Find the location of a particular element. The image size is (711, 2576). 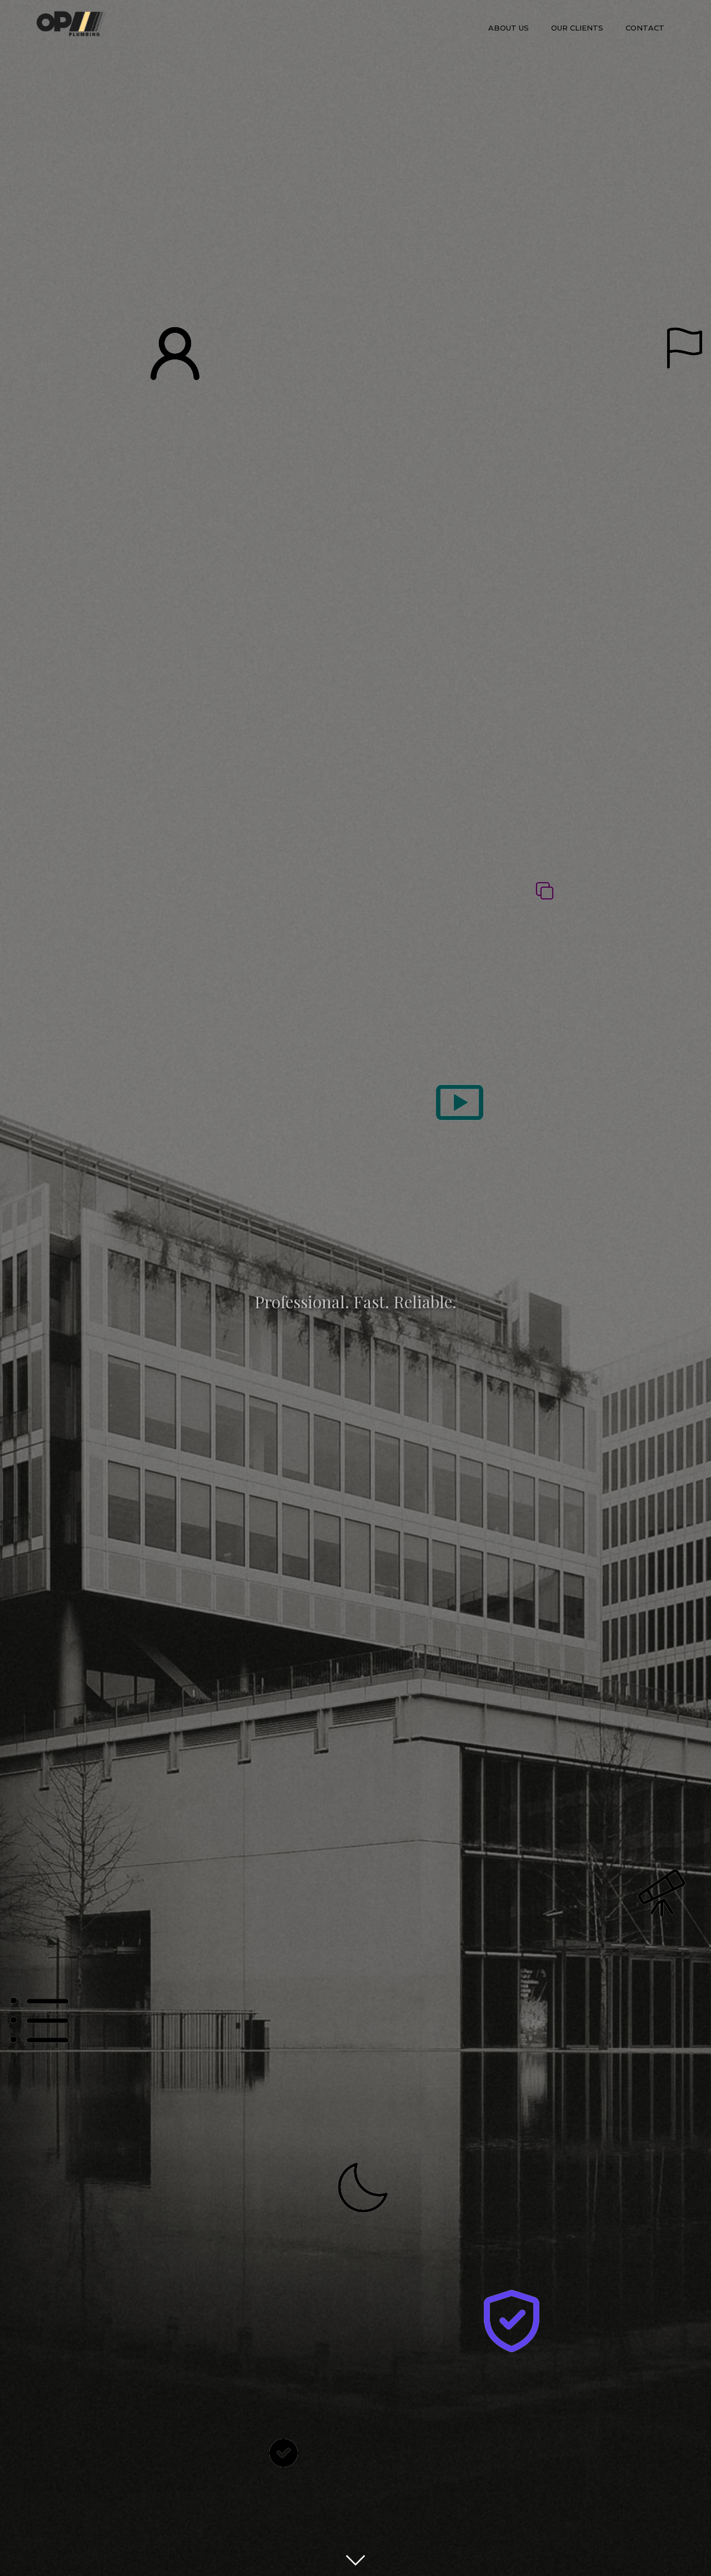

play a video is located at coordinates (459, 1102).